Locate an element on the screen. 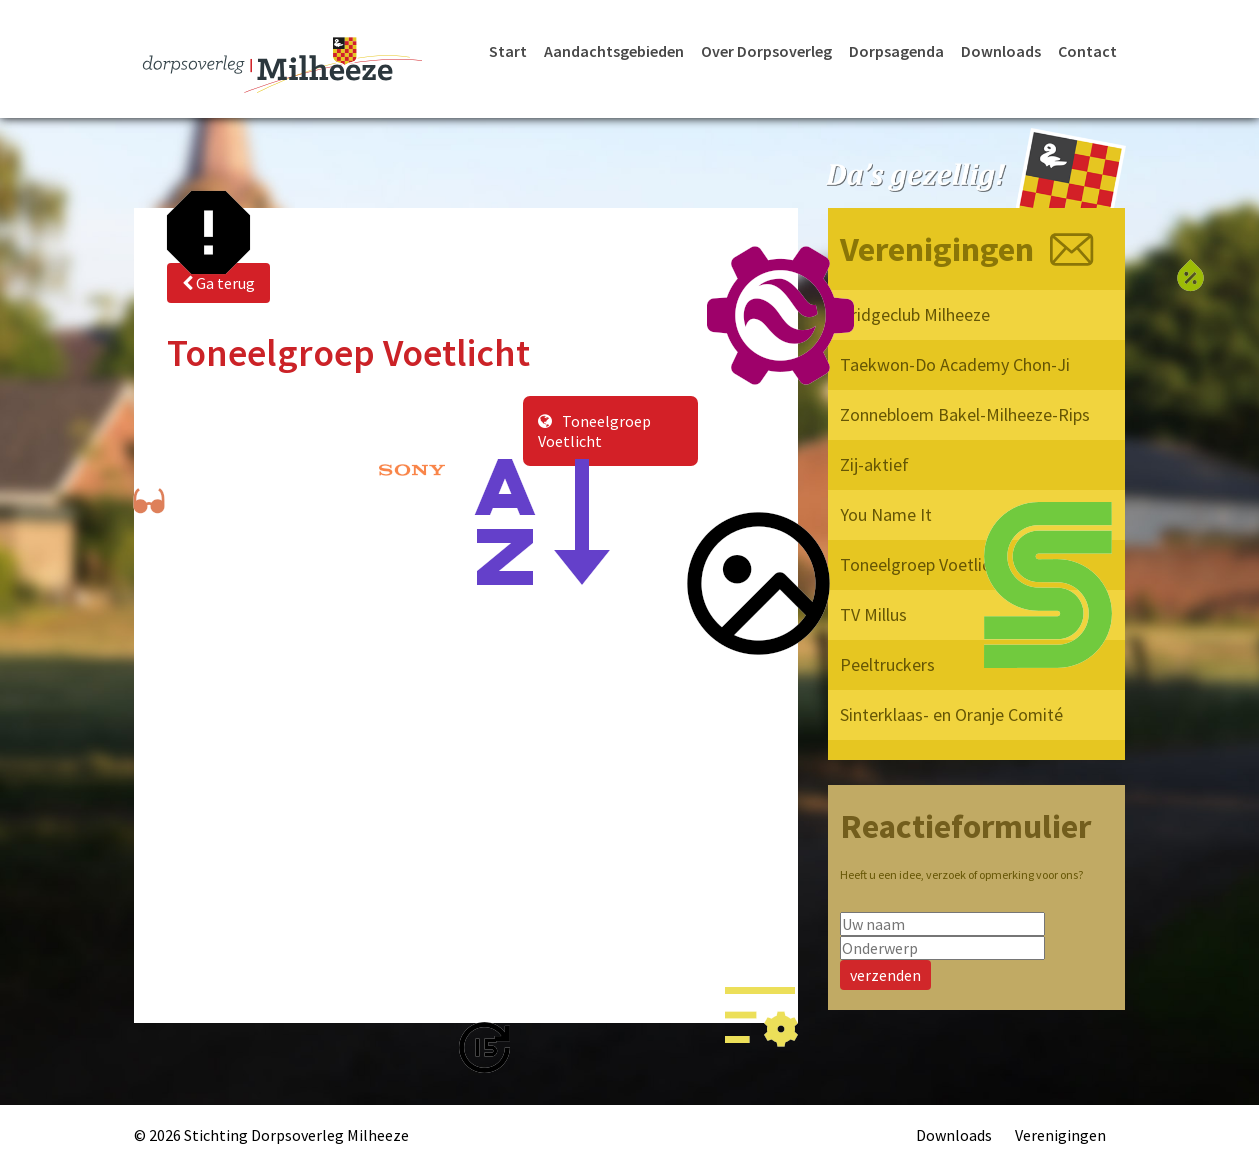 This screenshot has width=1259, height=1165. sort items alphabetically from A to Z is located at coordinates (540, 522).